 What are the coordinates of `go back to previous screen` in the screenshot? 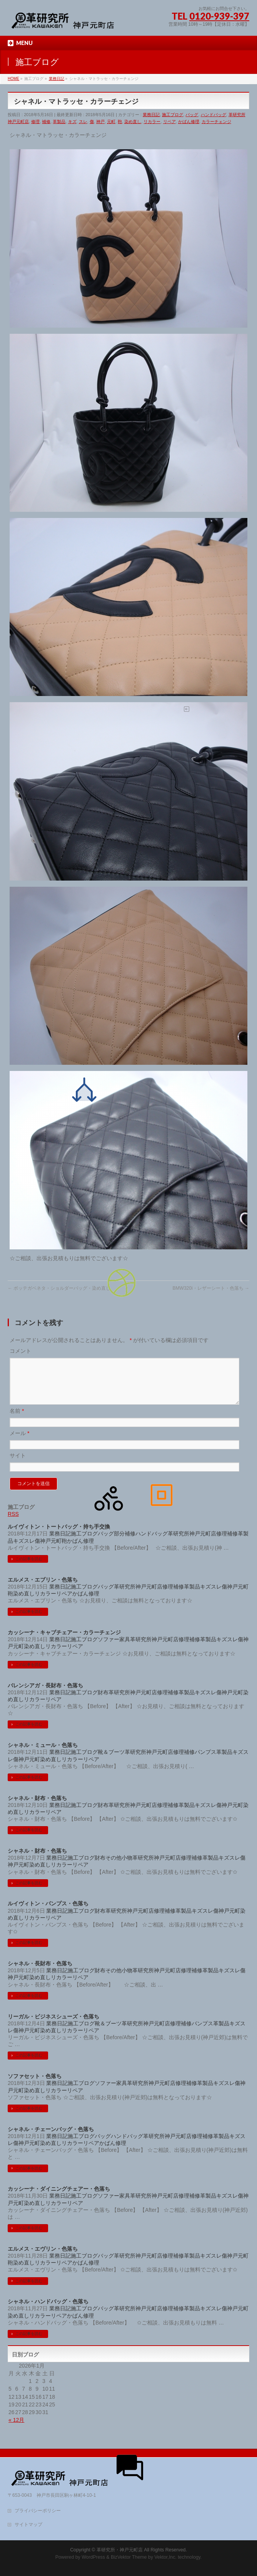 It's located at (187, 709).